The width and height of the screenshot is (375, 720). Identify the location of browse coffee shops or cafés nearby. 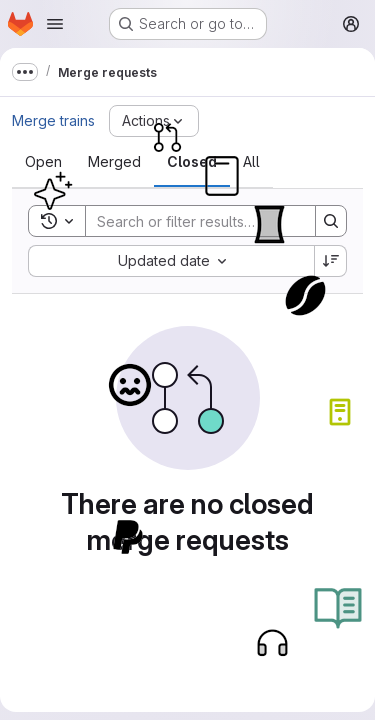
(305, 295).